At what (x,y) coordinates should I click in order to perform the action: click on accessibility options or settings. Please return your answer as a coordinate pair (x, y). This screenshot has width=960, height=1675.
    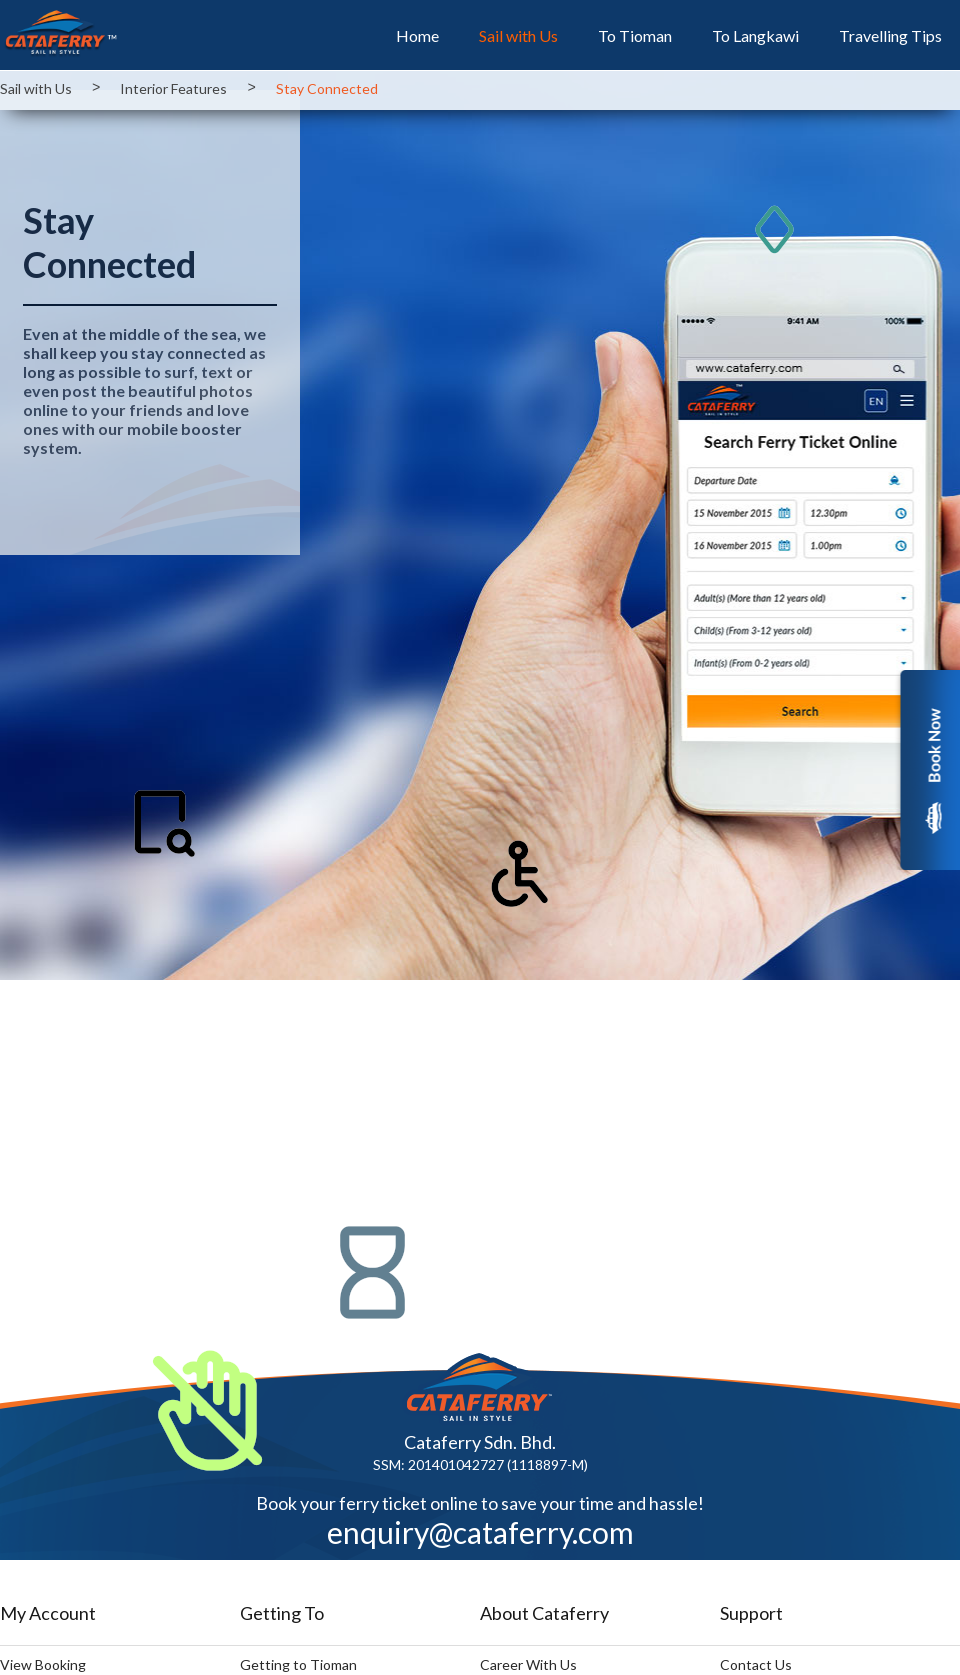
    Looking at the image, I should click on (521, 873).